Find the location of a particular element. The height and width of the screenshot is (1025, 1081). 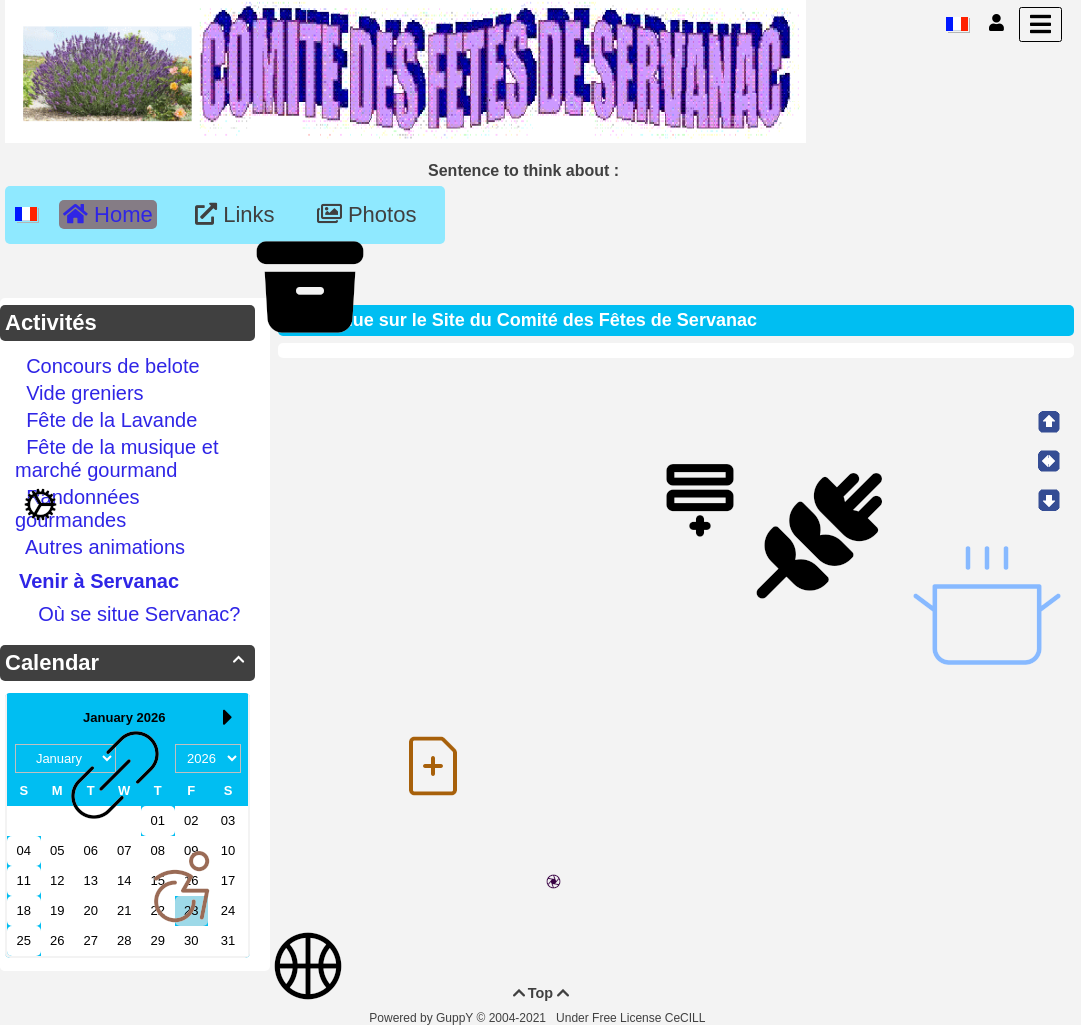

access sports or basketball-related content is located at coordinates (308, 966).